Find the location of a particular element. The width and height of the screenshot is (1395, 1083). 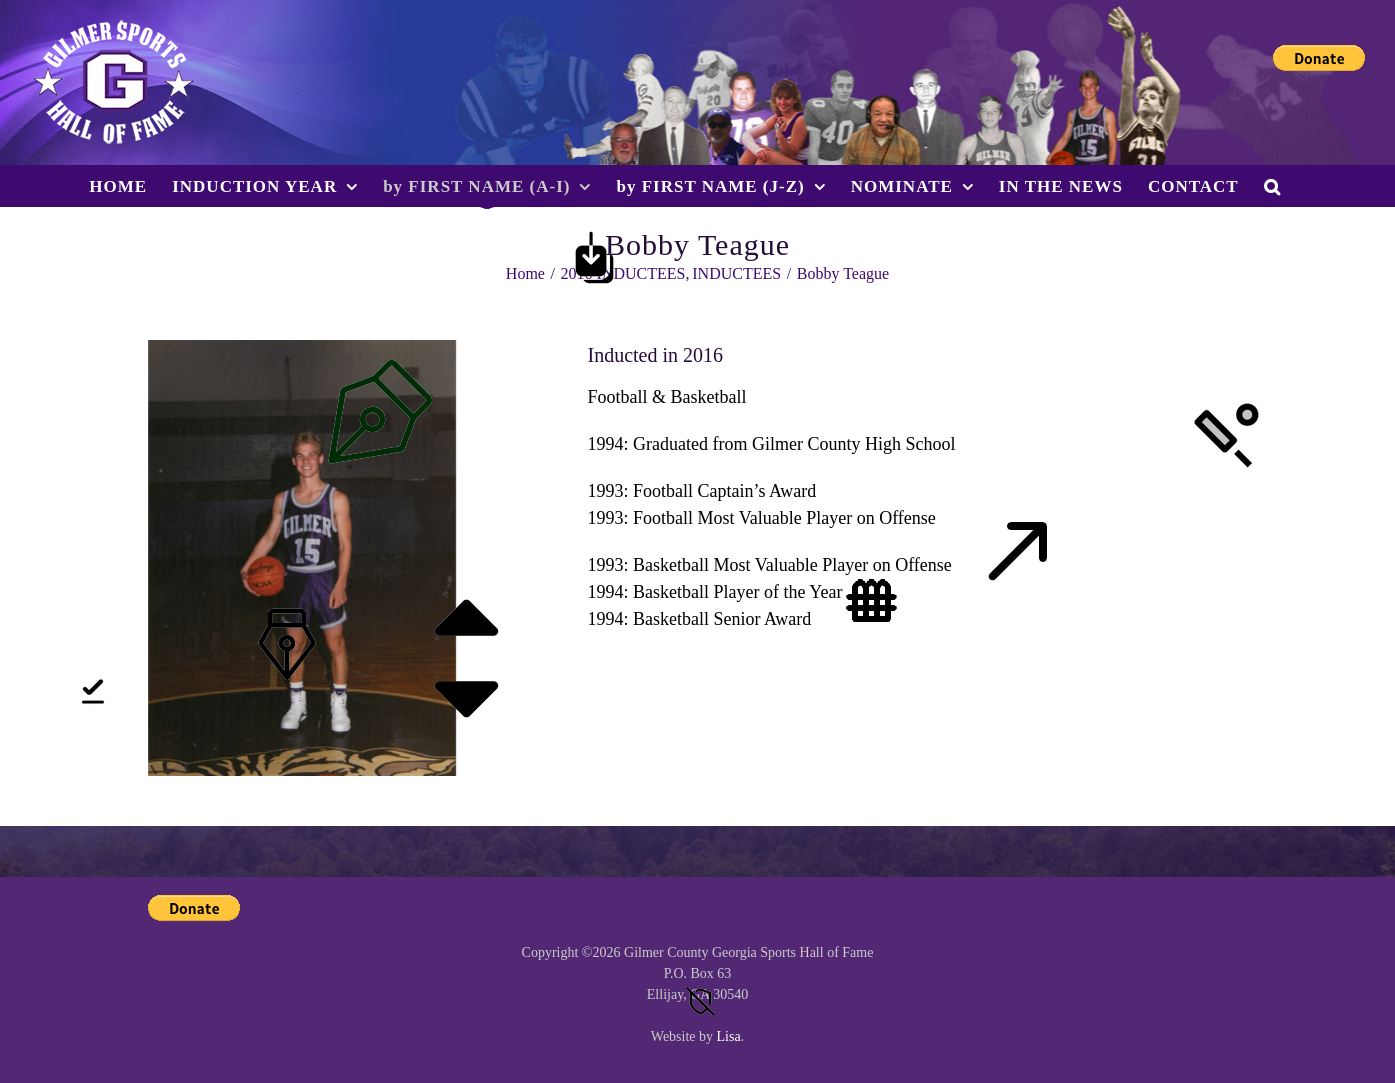

access drawing or illustration tools is located at coordinates (374, 417).